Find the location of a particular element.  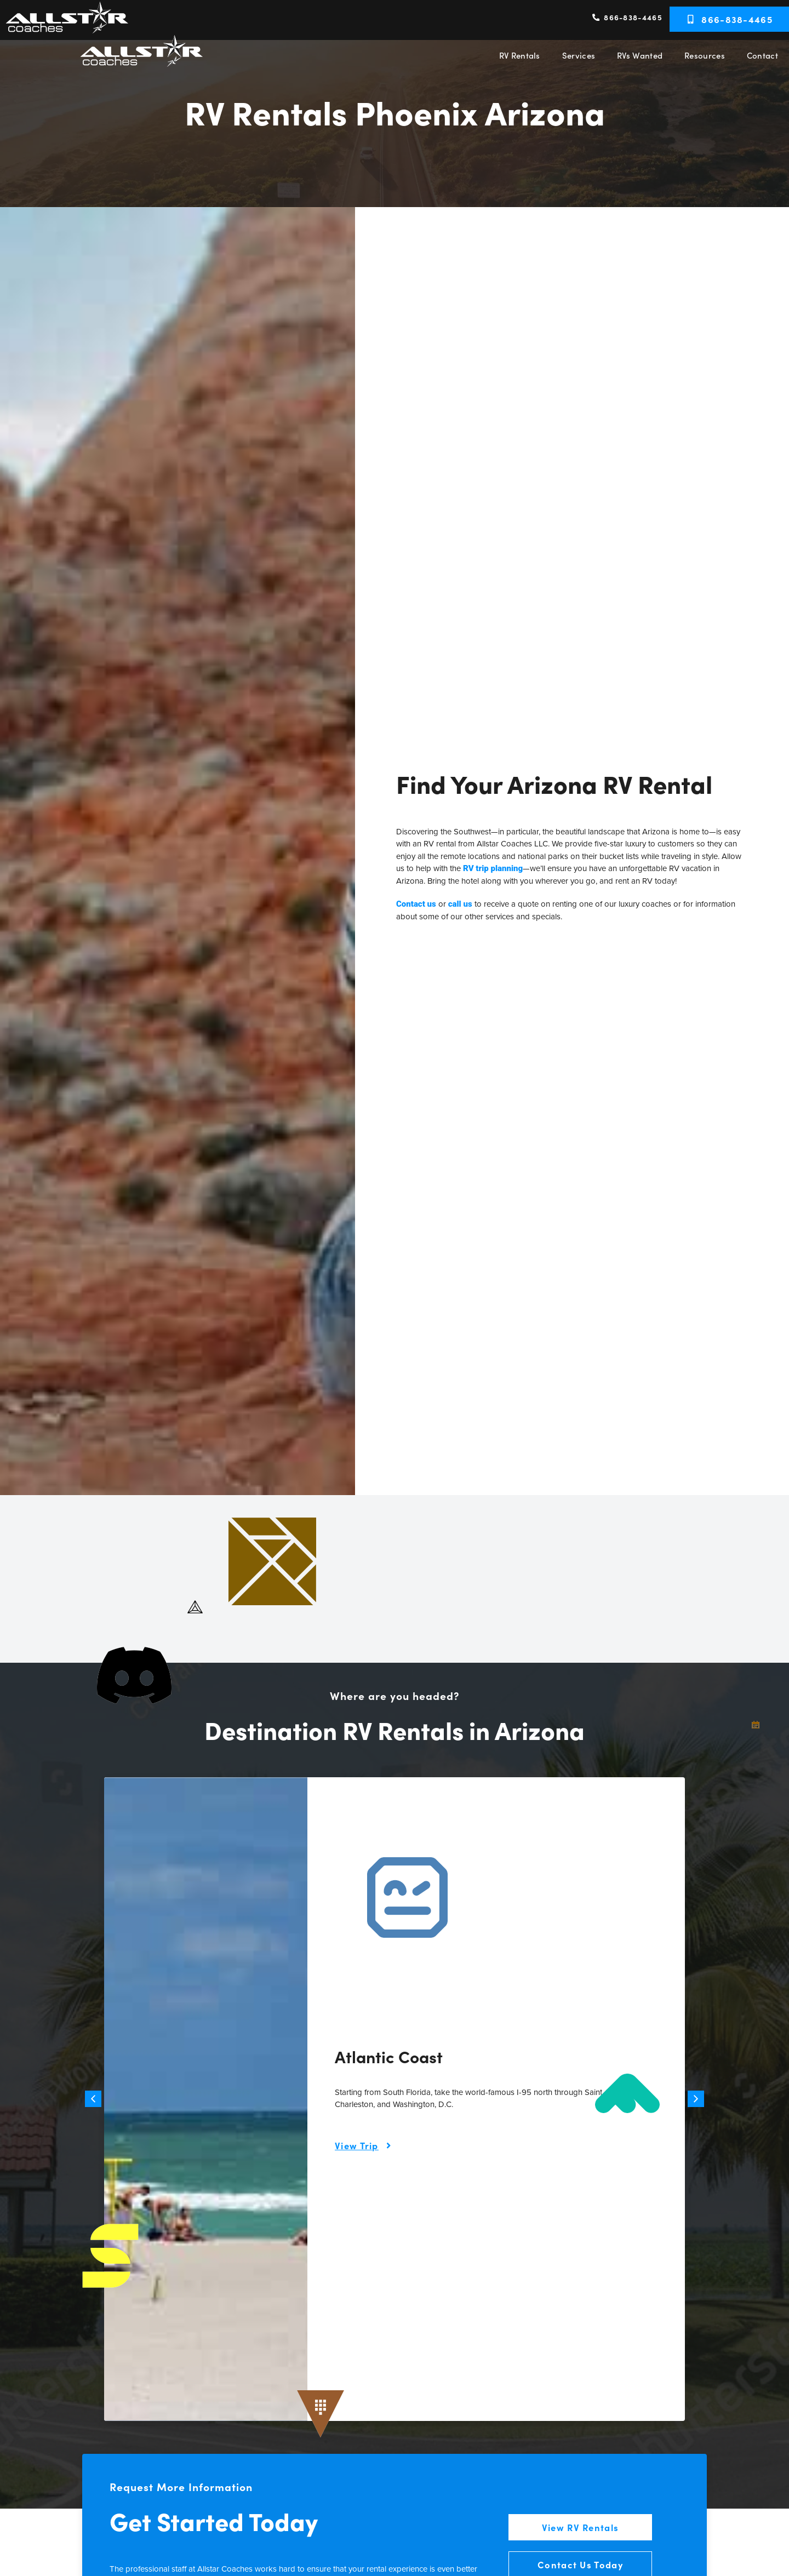

elm programming language logo is located at coordinates (272, 1561).